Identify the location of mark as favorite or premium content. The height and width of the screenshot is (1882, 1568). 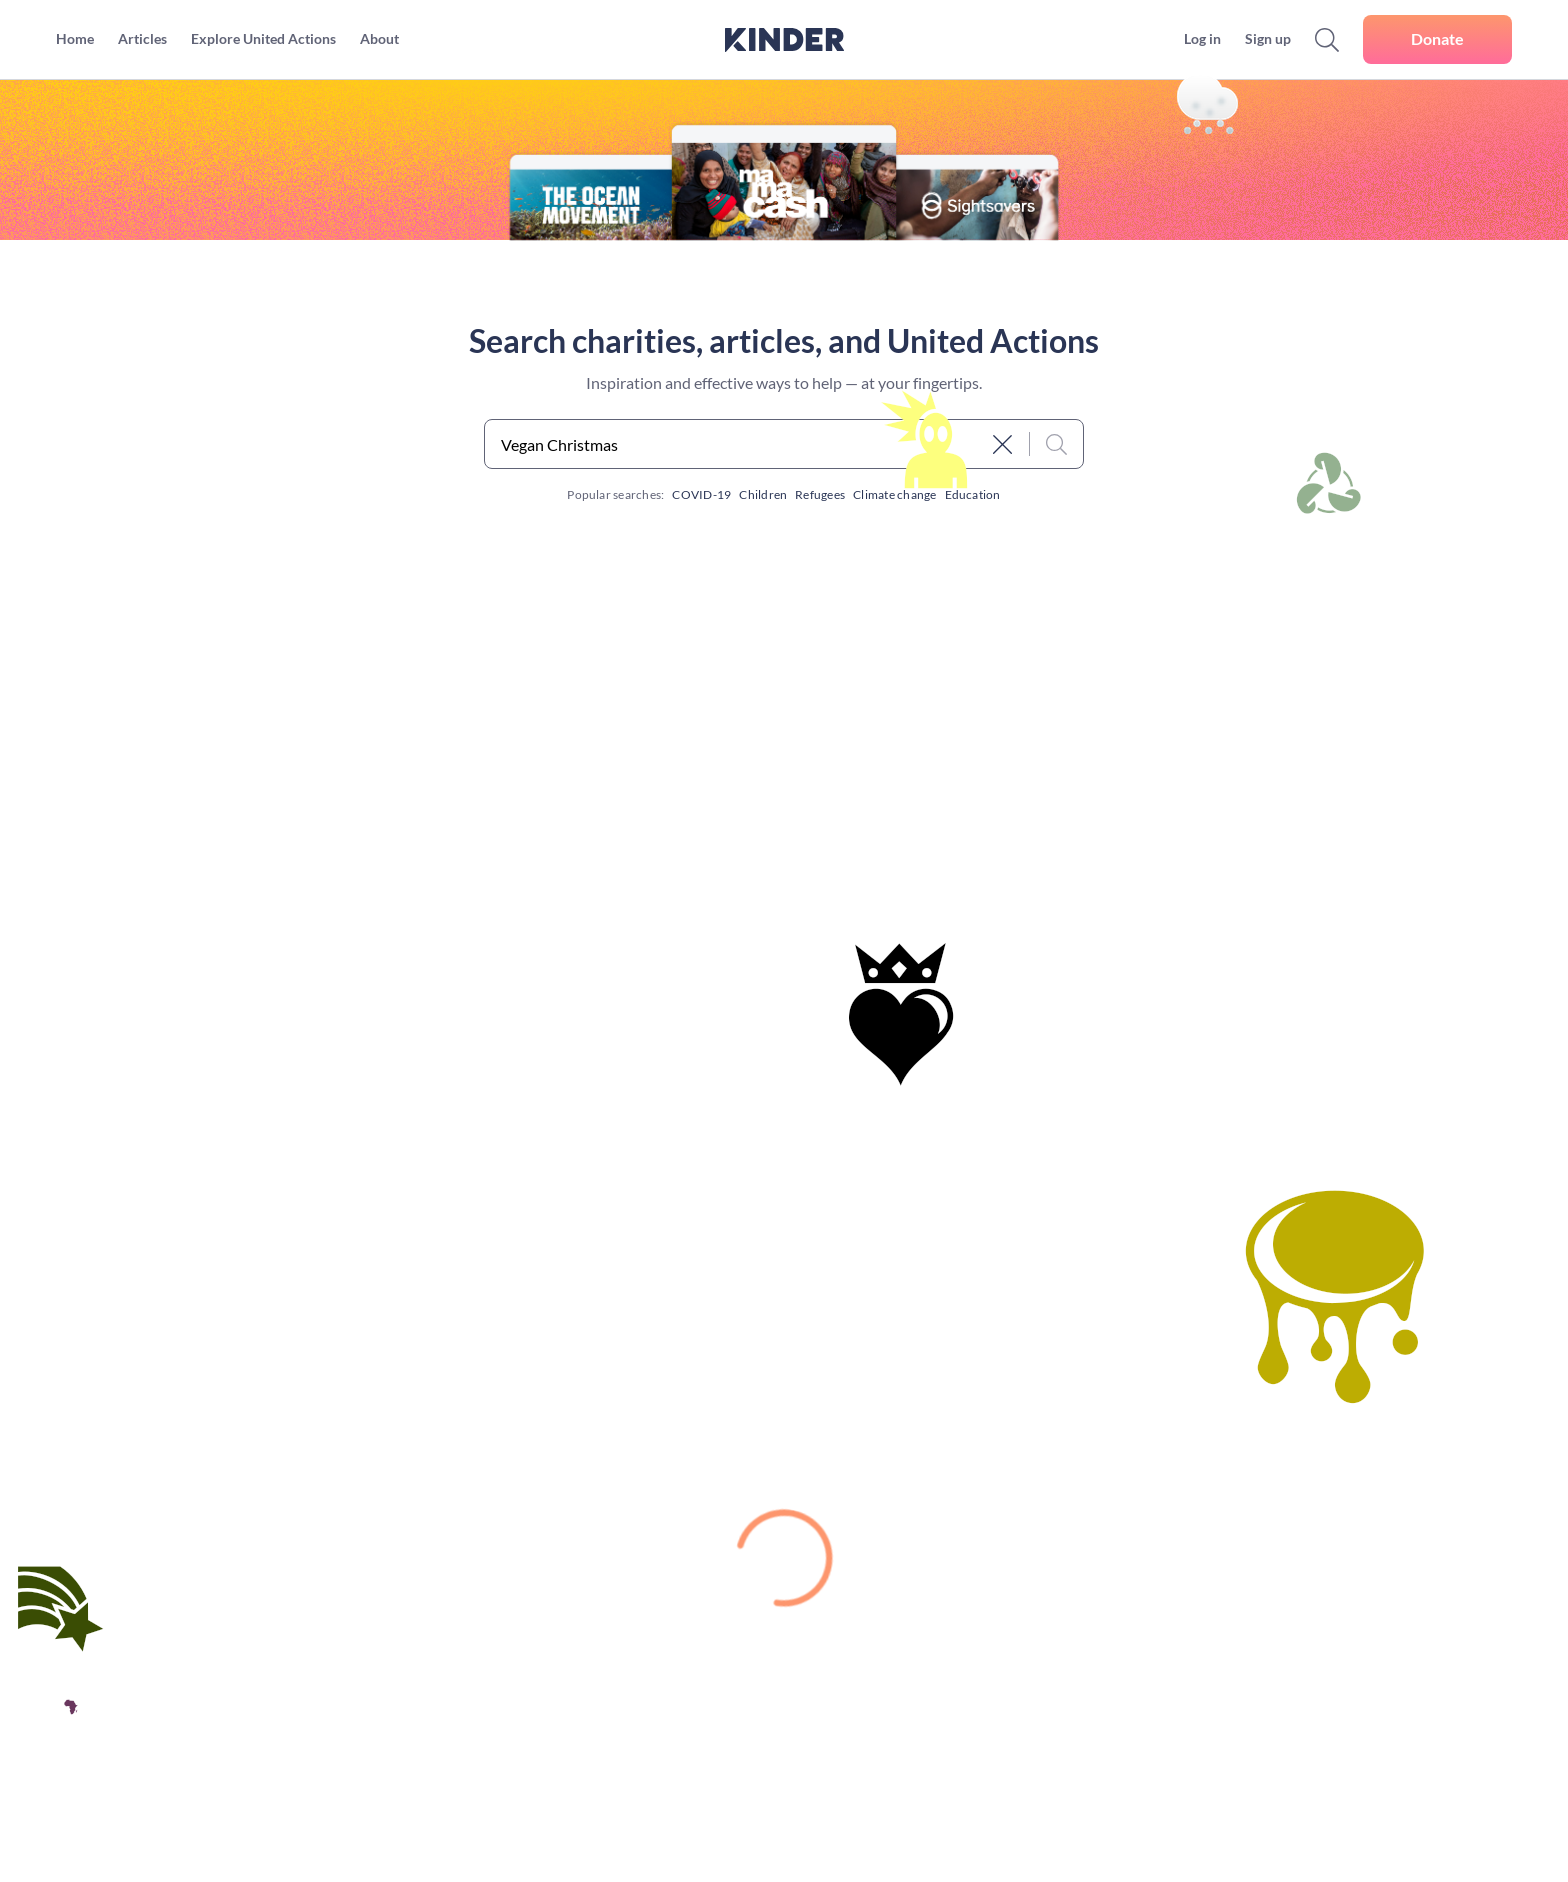
(901, 1014).